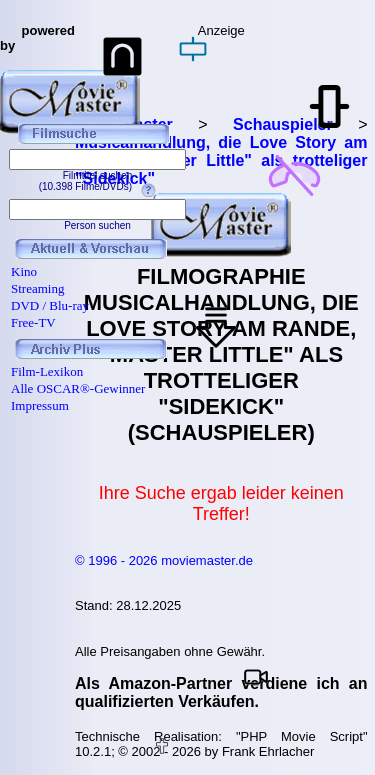  Describe the element at coordinates (216, 326) in the screenshot. I see `download file or content` at that location.